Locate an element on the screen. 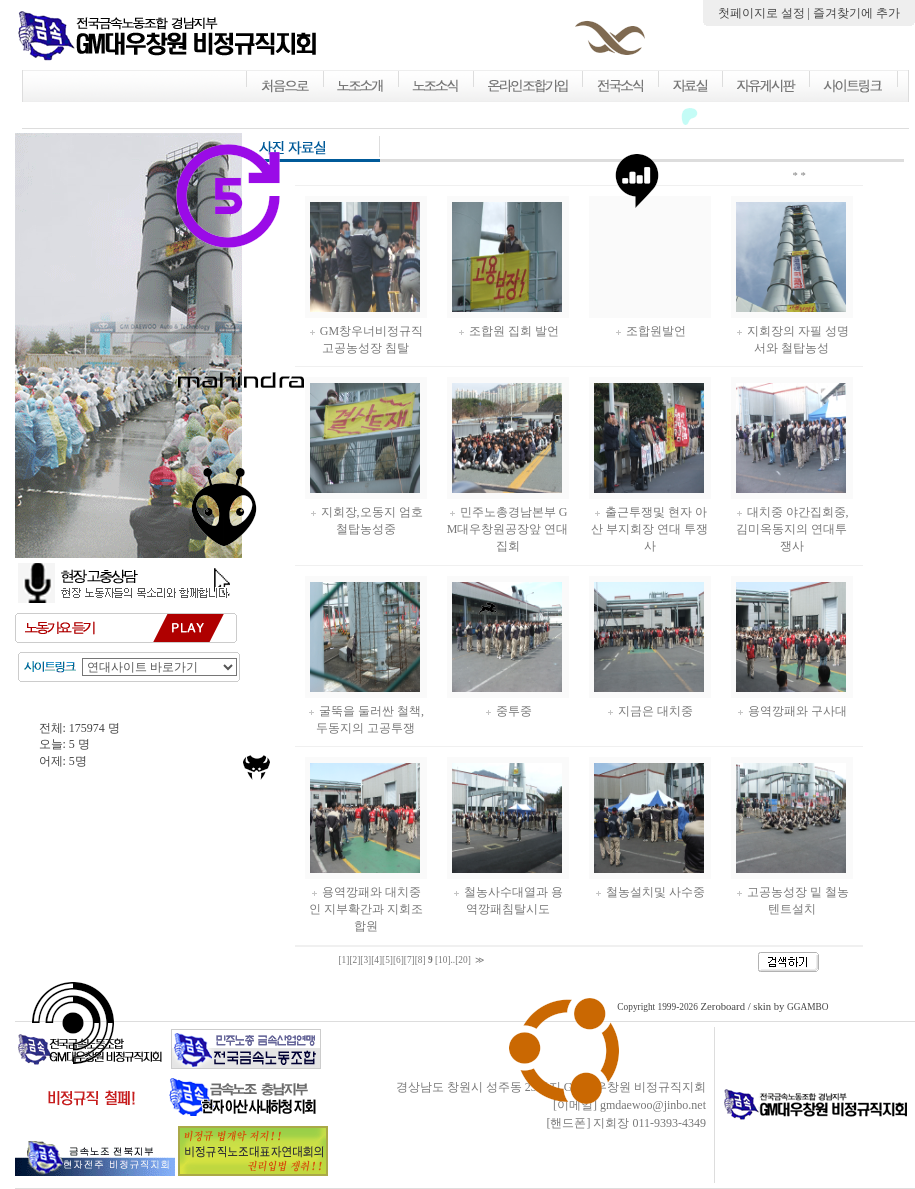  open PlatformIO IDE or development environment is located at coordinates (224, 507).